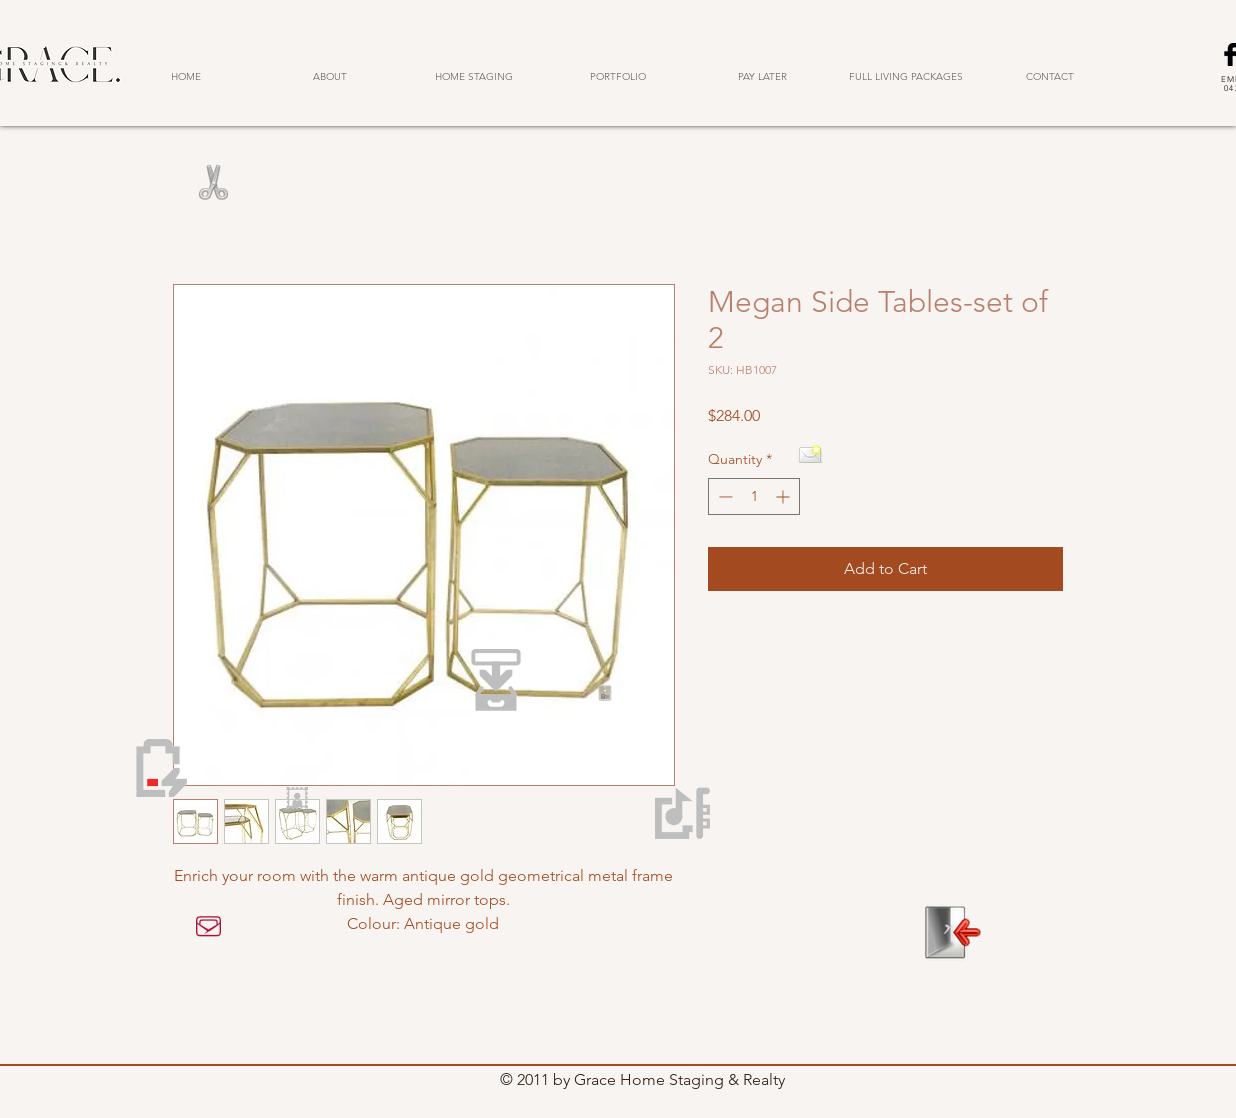 This screenshot has height=1118, width=1236. What do you see at coordinates (605, 693) in the screenshot?
I see `a 7z compressed archive file` at bounding box center [605, 693].